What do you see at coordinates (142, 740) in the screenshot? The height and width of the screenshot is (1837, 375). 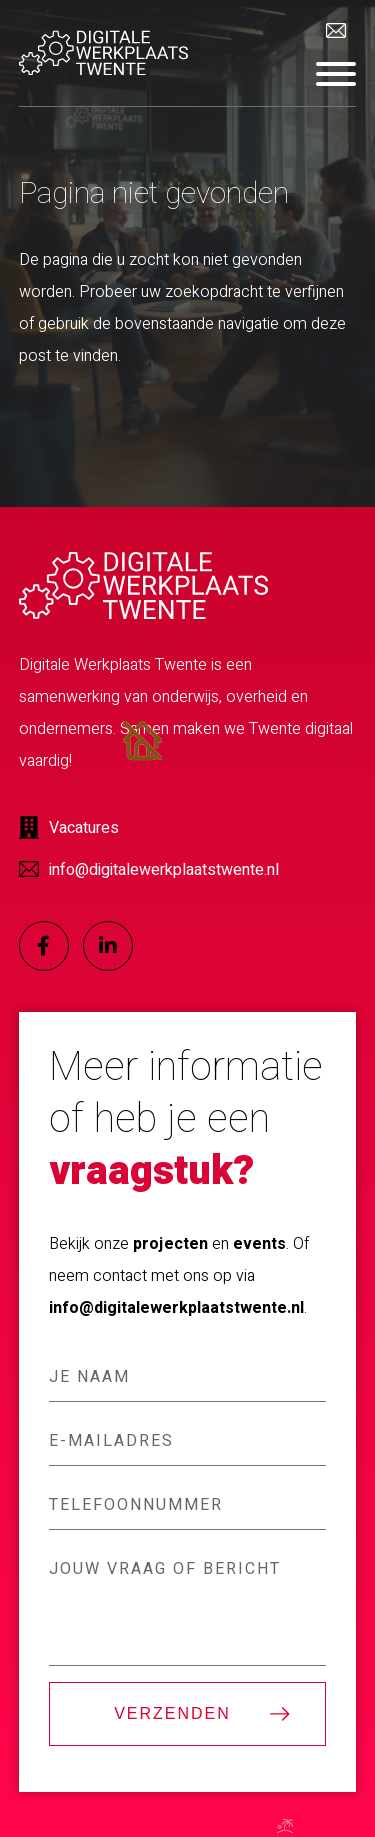 I see `home feature is currently disabled` at bounding box center [142, 740].